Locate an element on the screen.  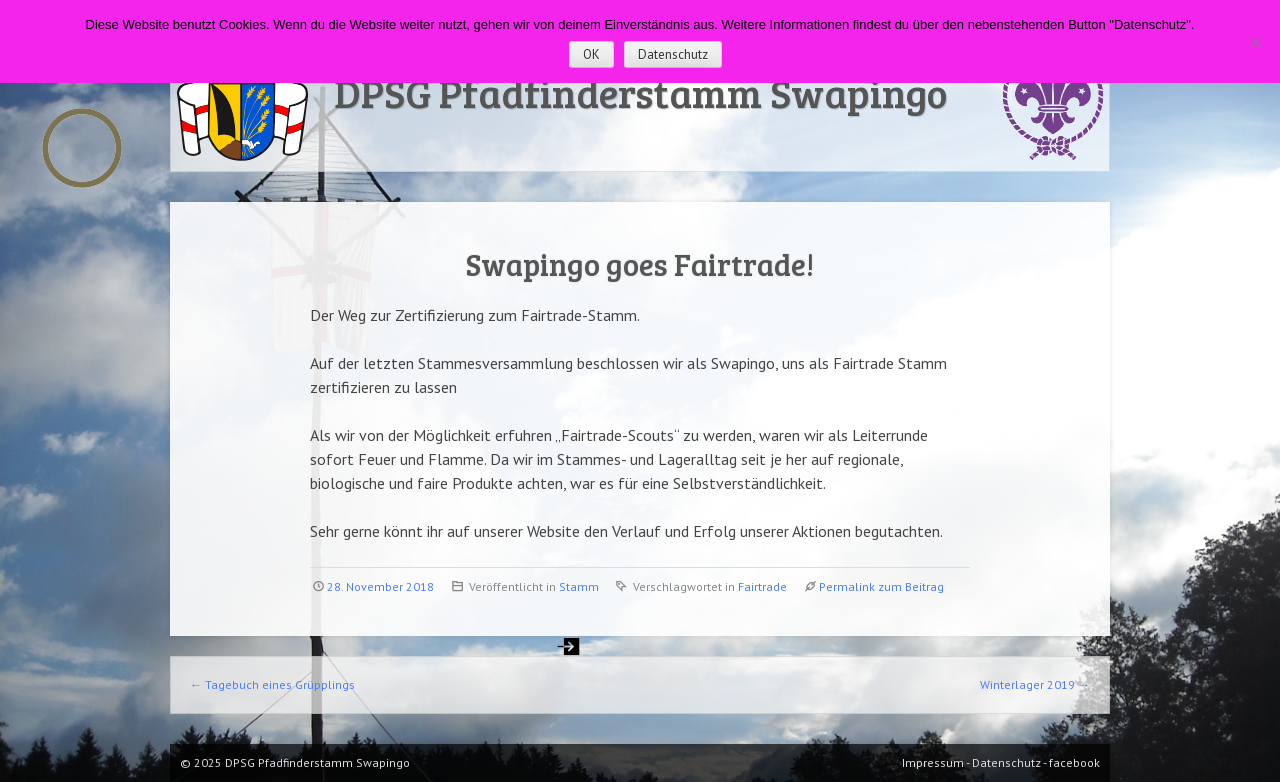
unselected radio button option is located at coordinates (82, 148).